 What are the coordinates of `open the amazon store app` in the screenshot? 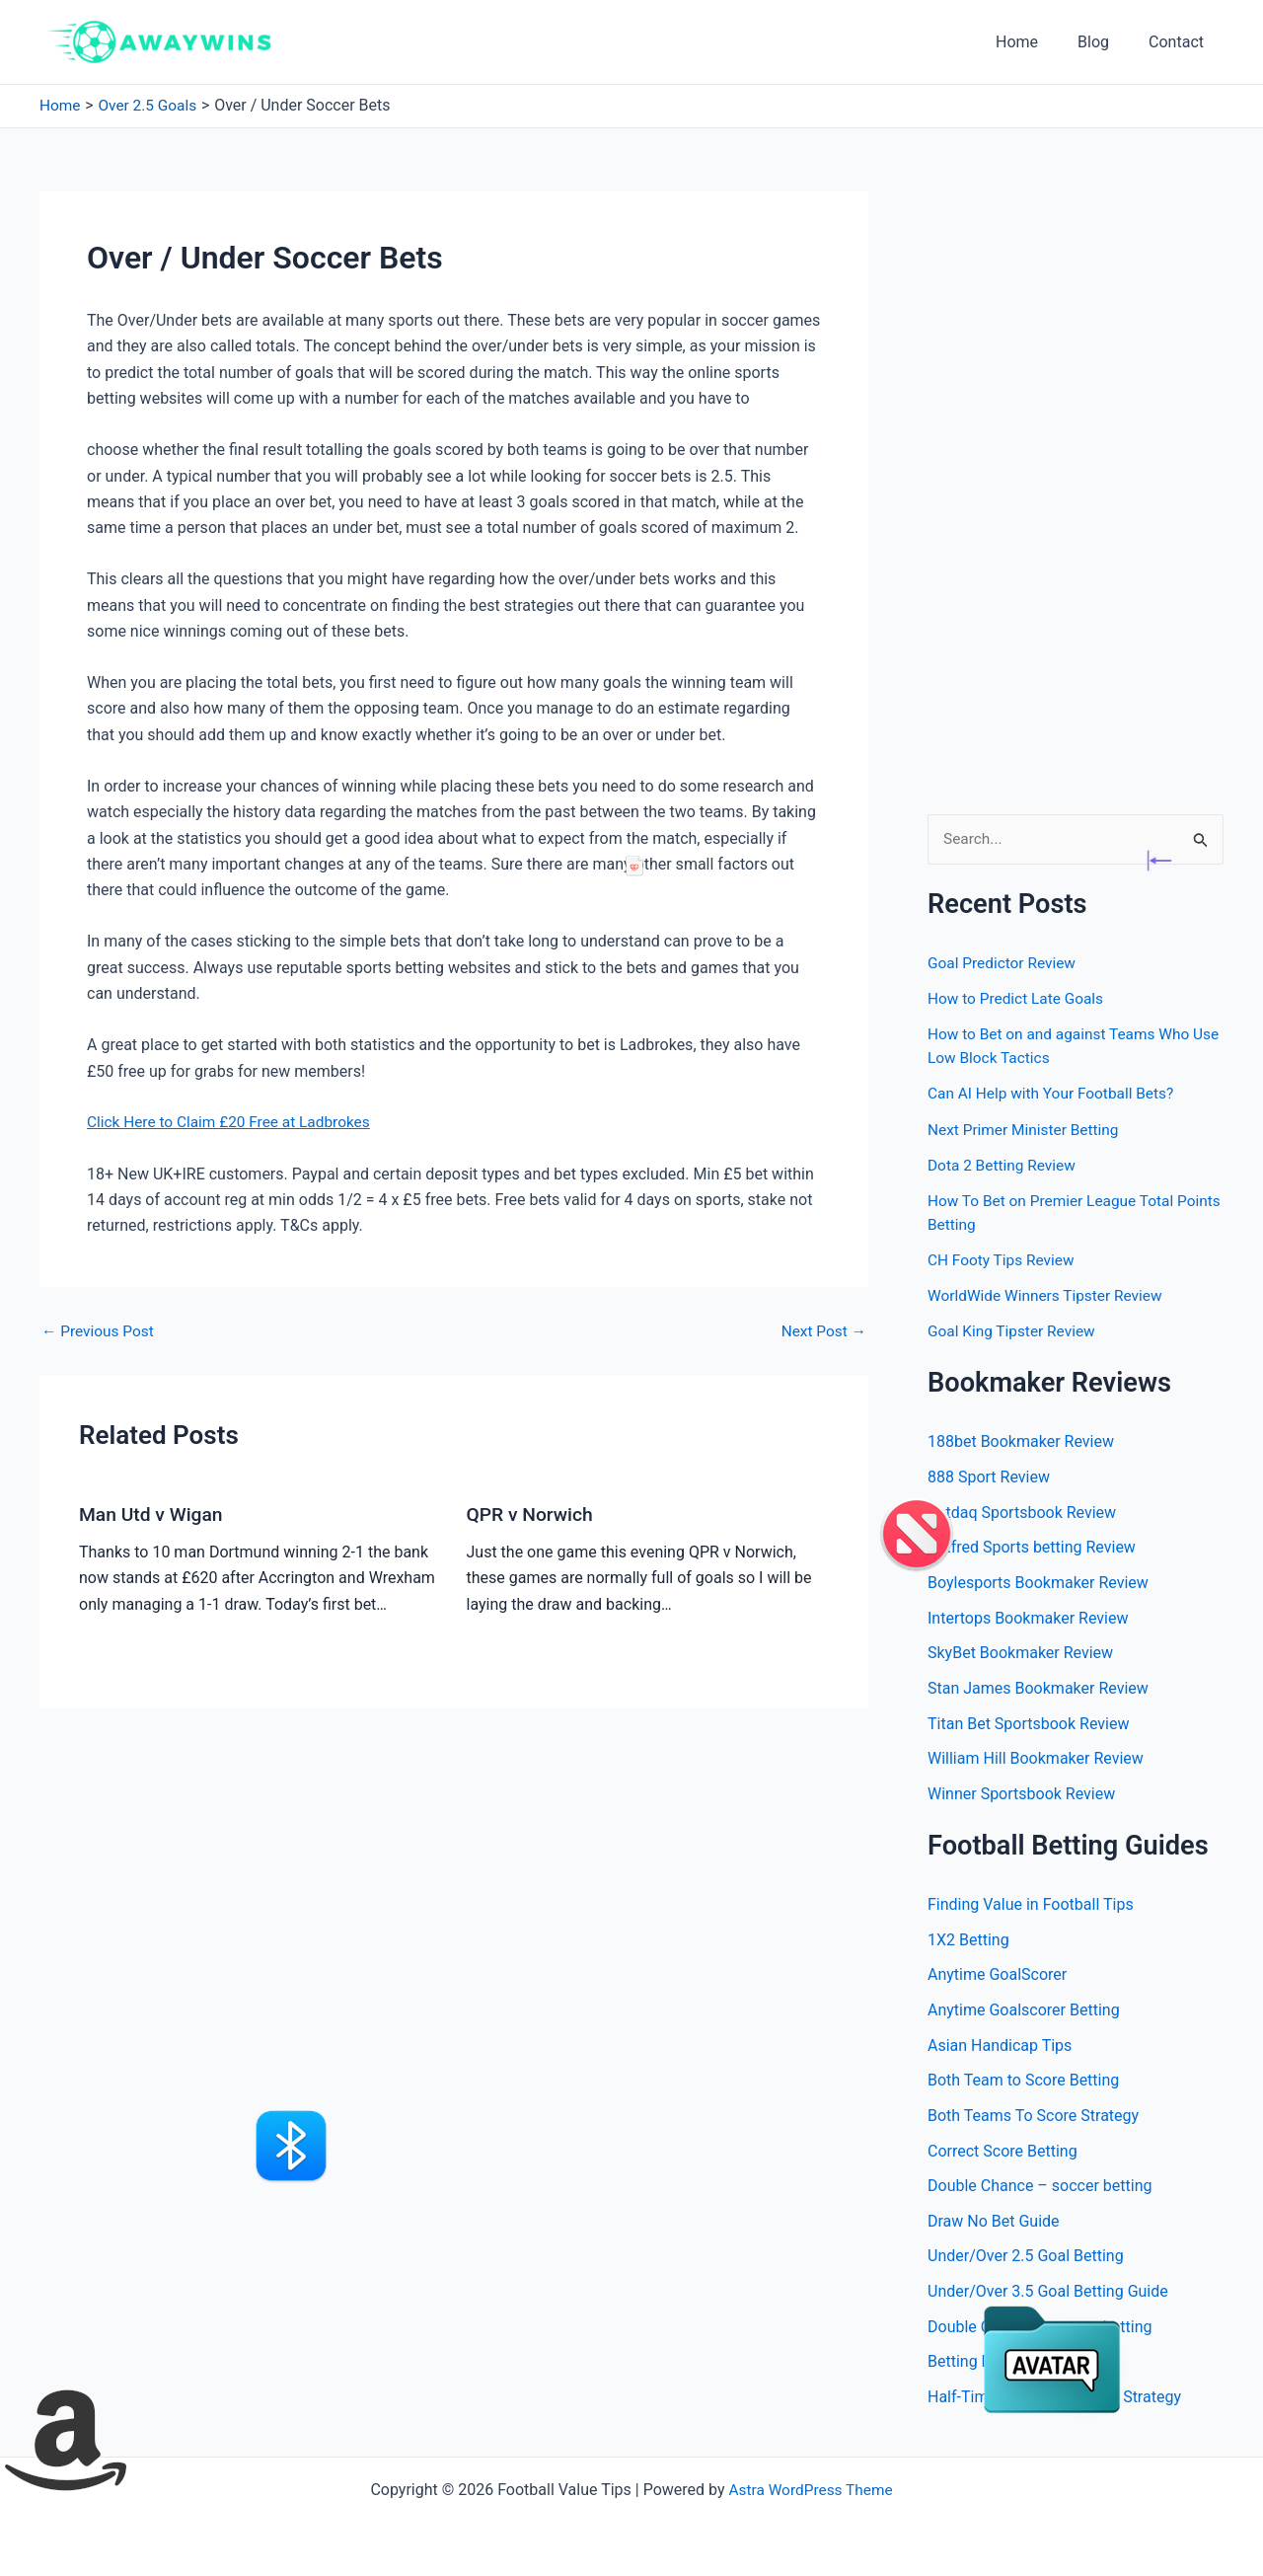 It's located at (65, 2442).